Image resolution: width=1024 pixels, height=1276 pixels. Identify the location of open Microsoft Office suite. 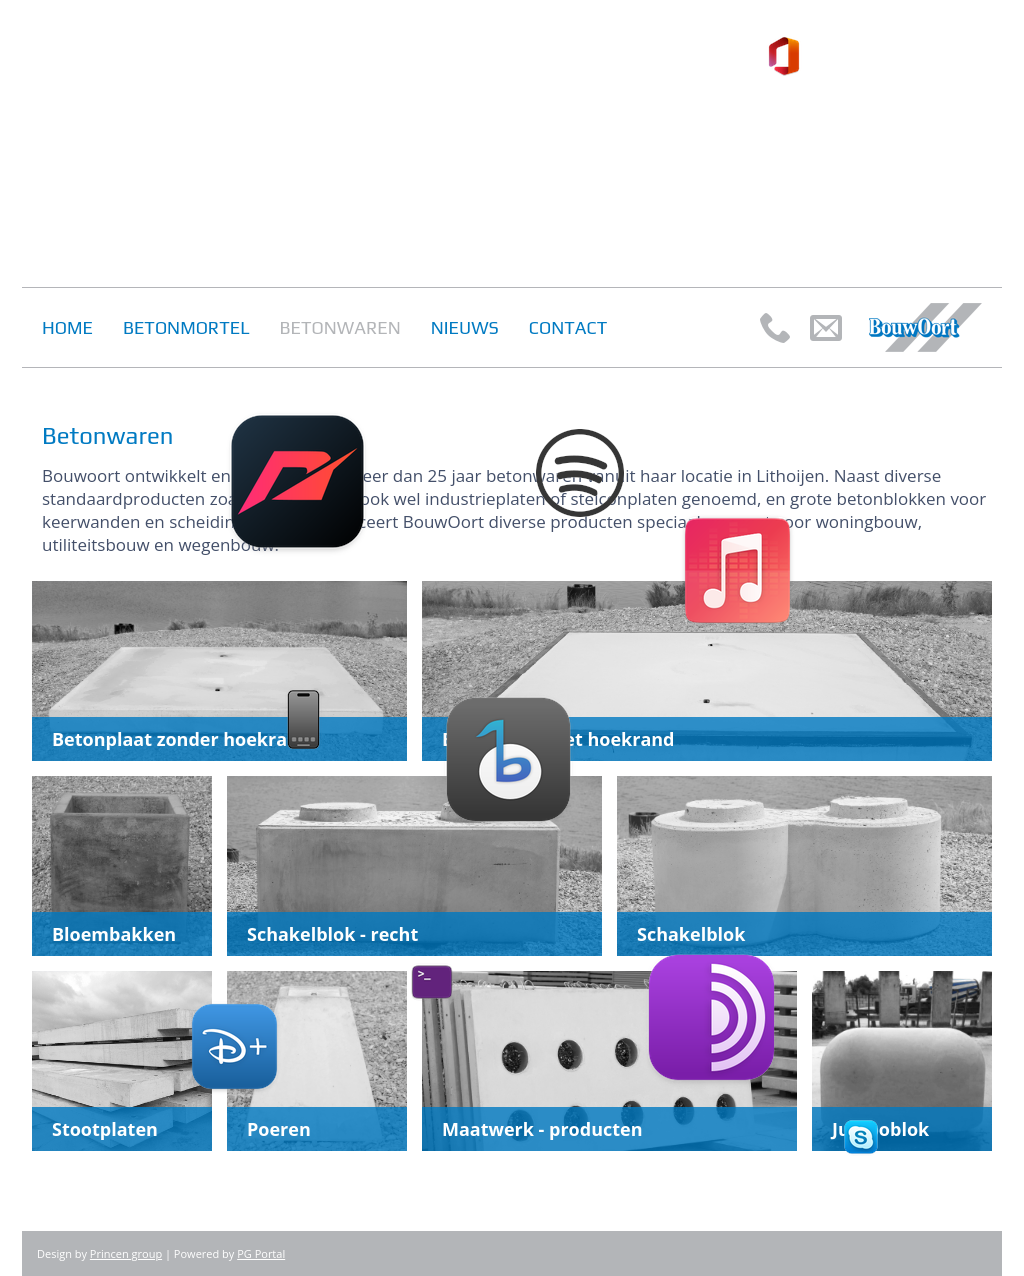
(784, 56).